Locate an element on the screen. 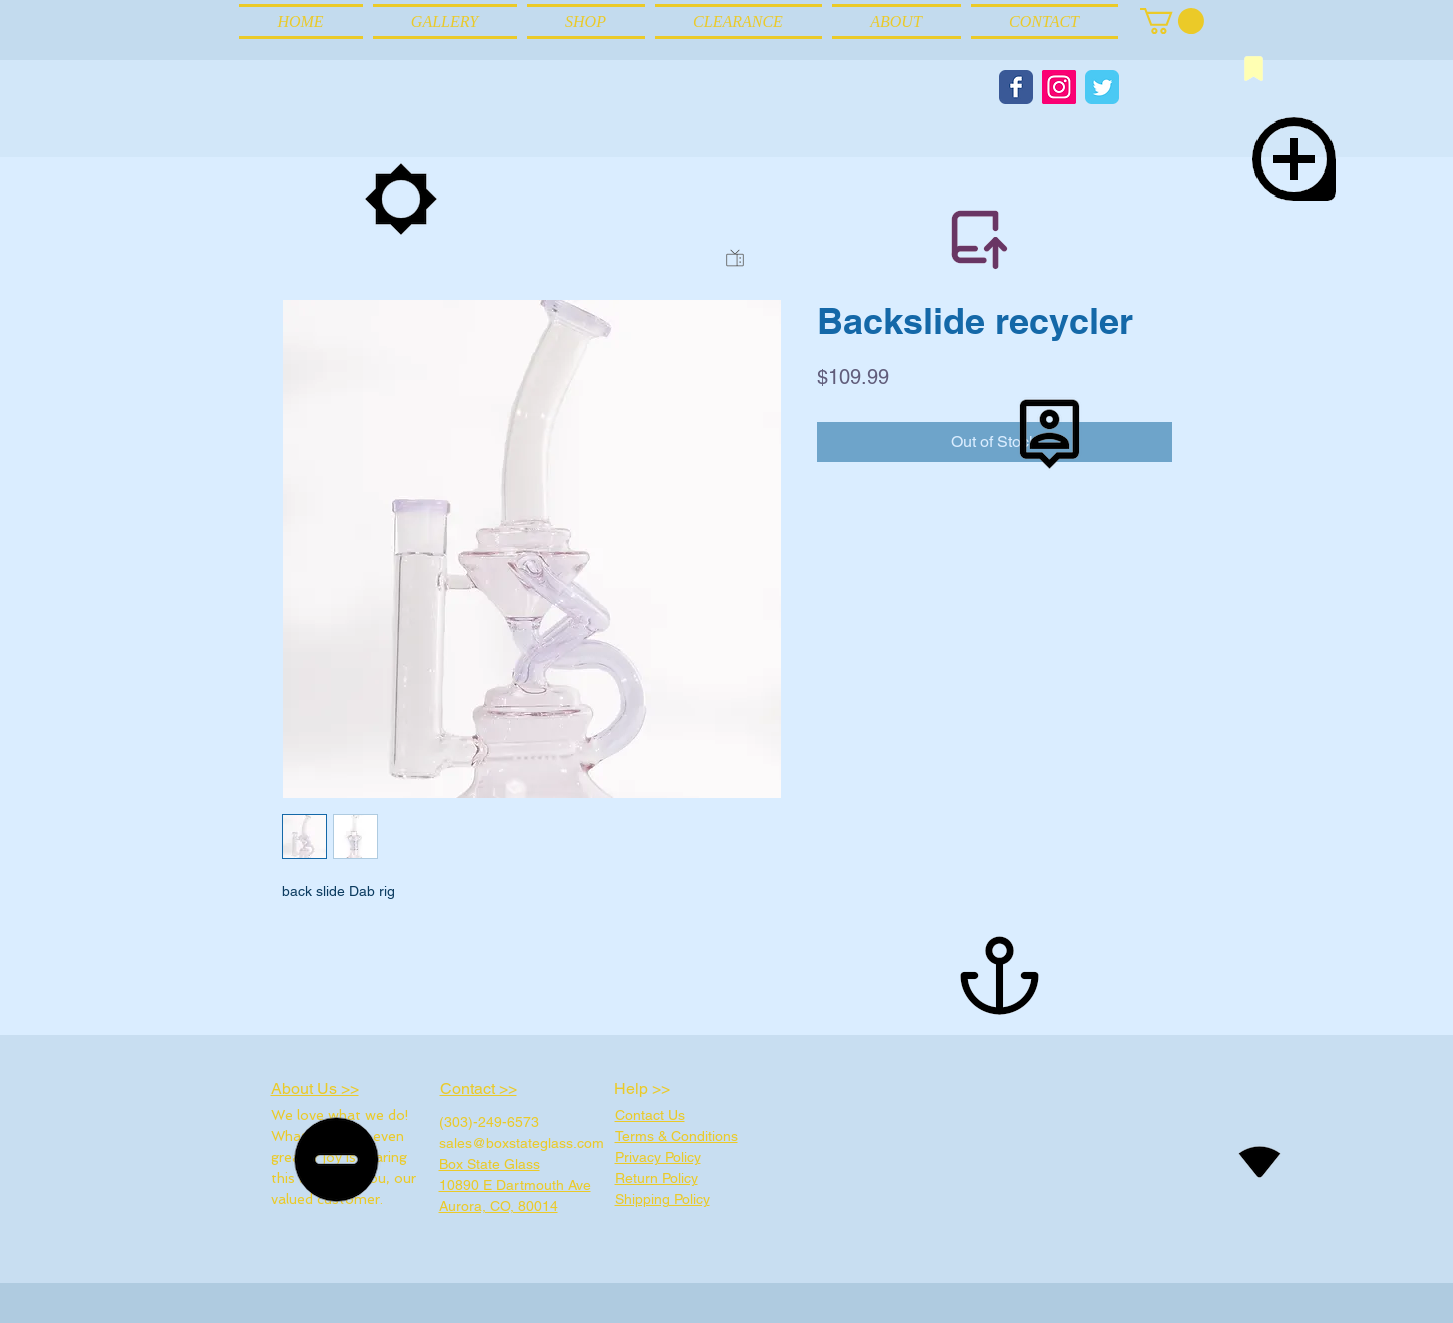  anchor a component or element in place is located at coordinates (999, 975).